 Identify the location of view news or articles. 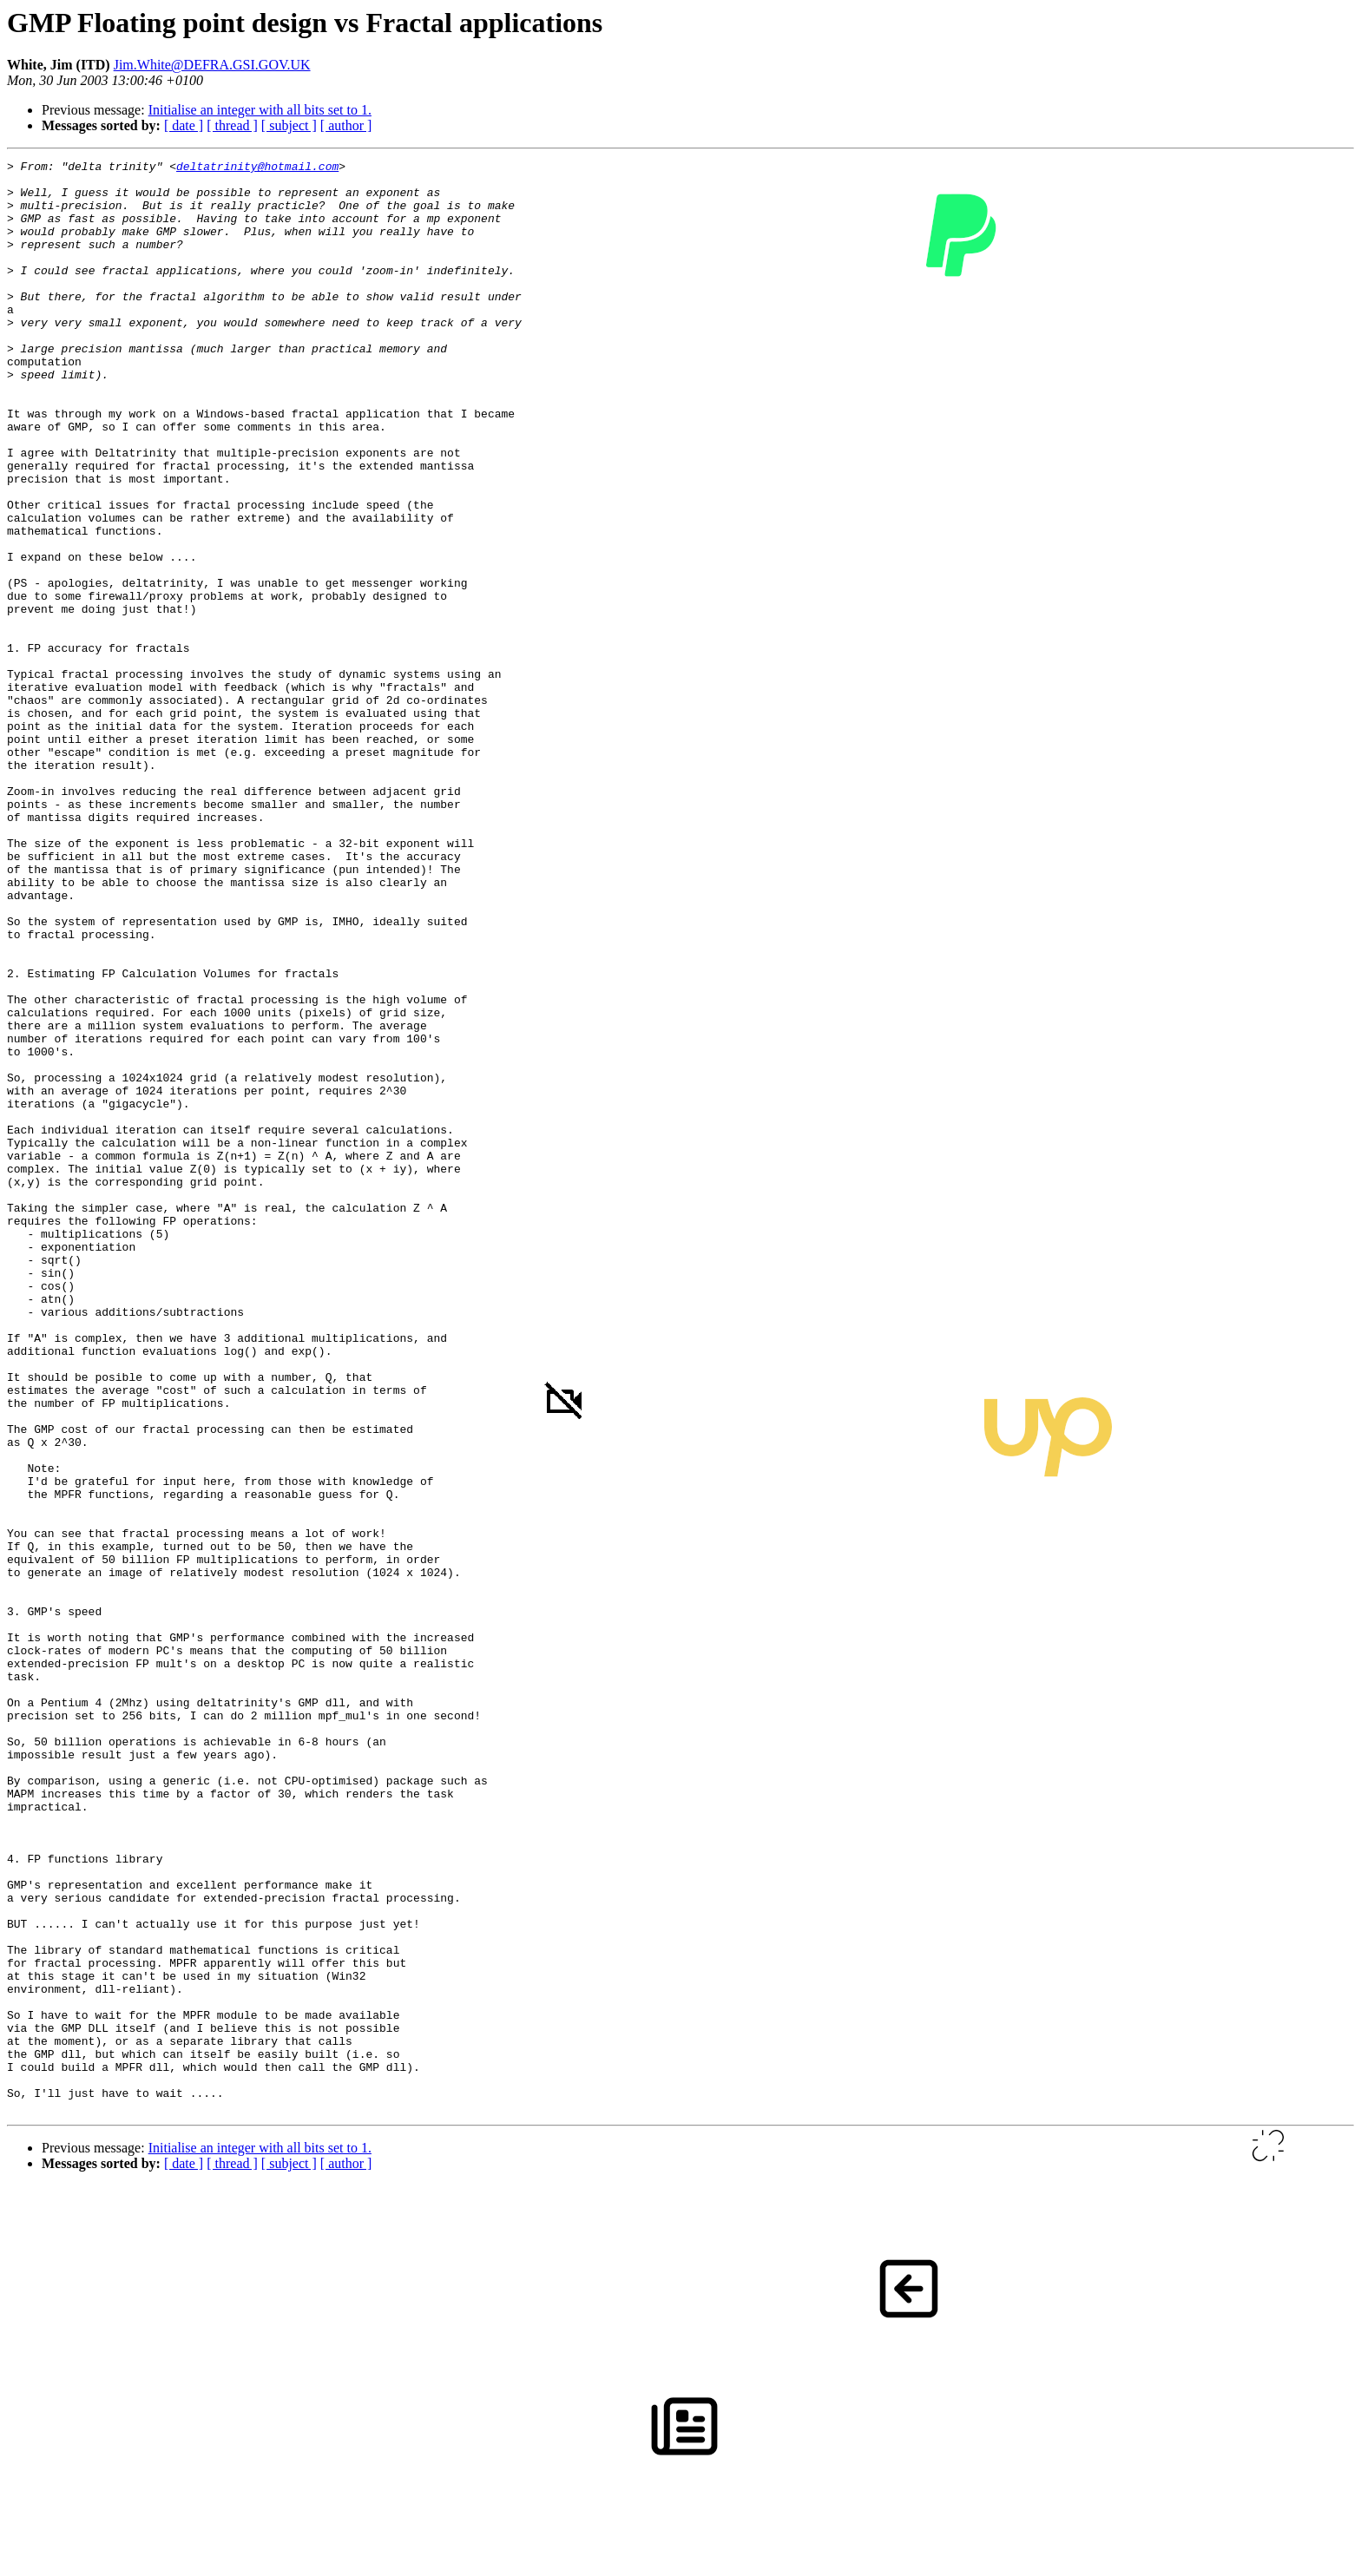
(684, 2426).